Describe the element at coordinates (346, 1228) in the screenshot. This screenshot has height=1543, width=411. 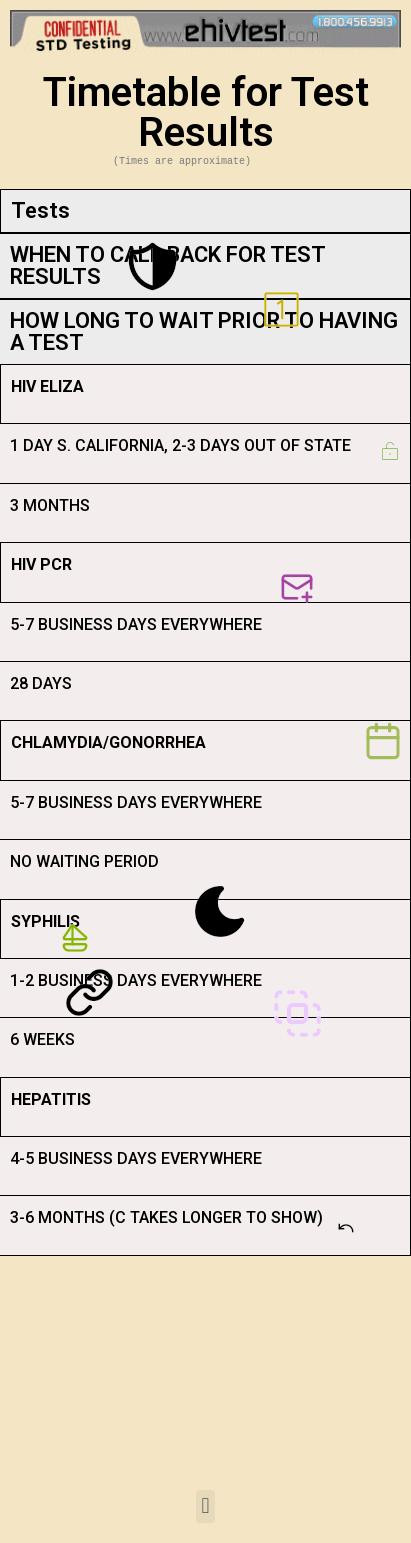
I see `undo the last action` at that location.